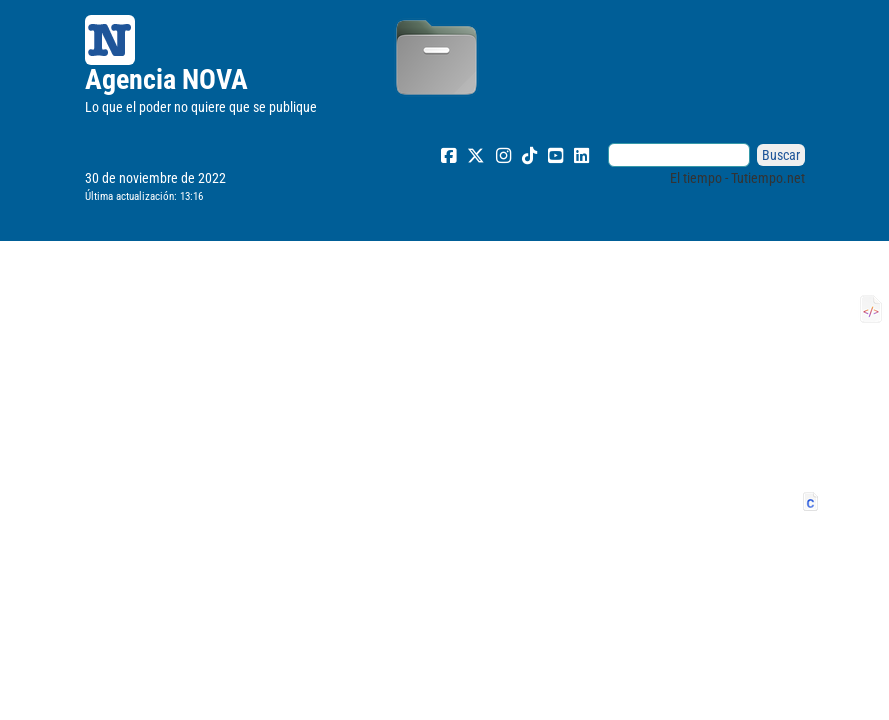  Describe the element at coordinates (810, 501) in the screenshot. I see `a C programming language source code file` at that location.